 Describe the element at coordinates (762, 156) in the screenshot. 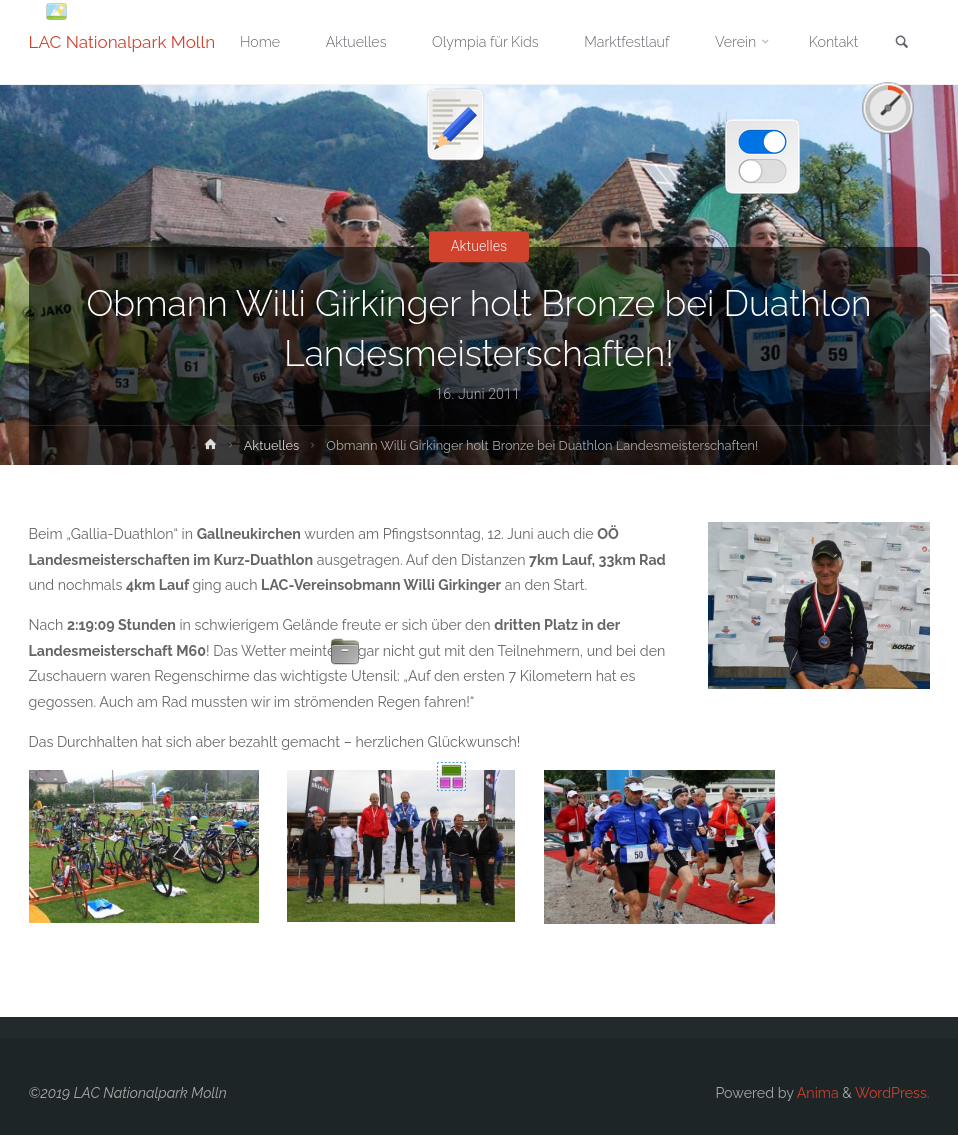

I see `open system settings or preferences` at that location.